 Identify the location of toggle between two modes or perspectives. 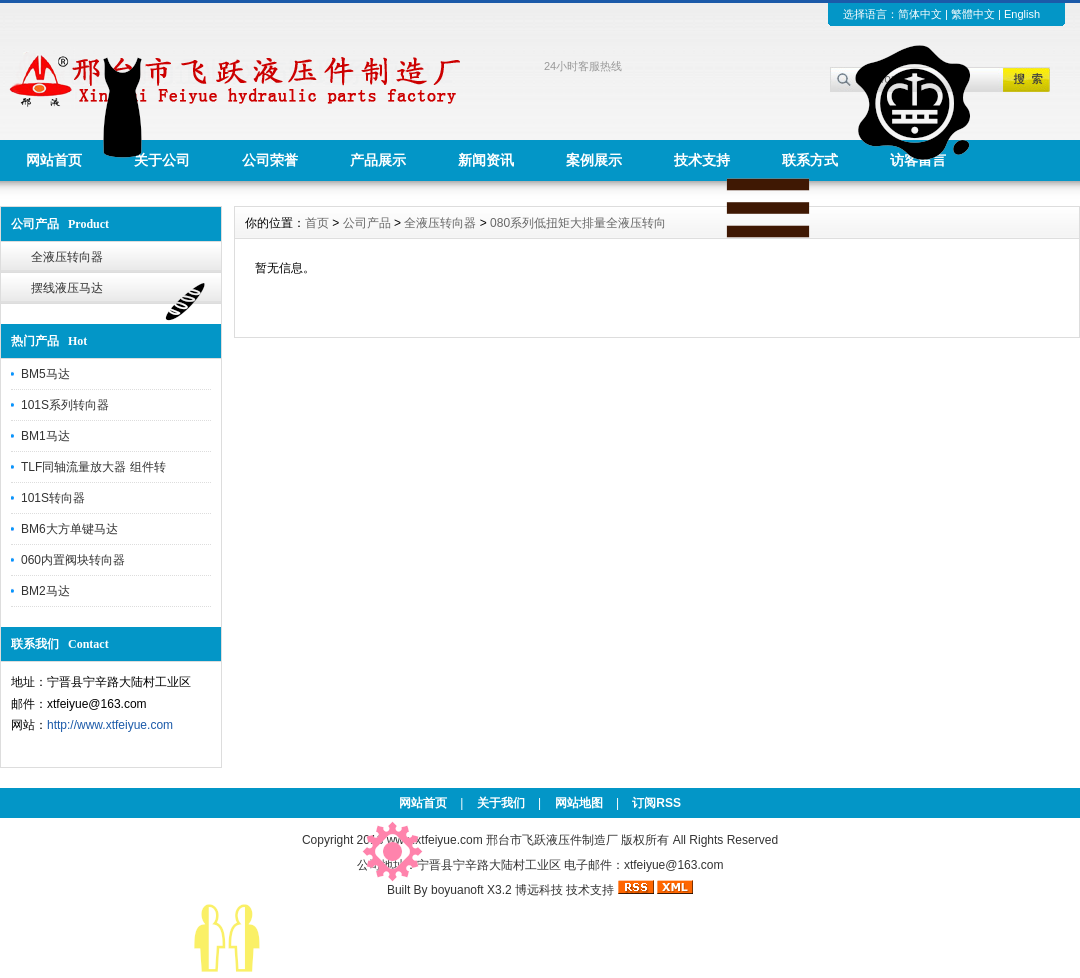
(226, 937).